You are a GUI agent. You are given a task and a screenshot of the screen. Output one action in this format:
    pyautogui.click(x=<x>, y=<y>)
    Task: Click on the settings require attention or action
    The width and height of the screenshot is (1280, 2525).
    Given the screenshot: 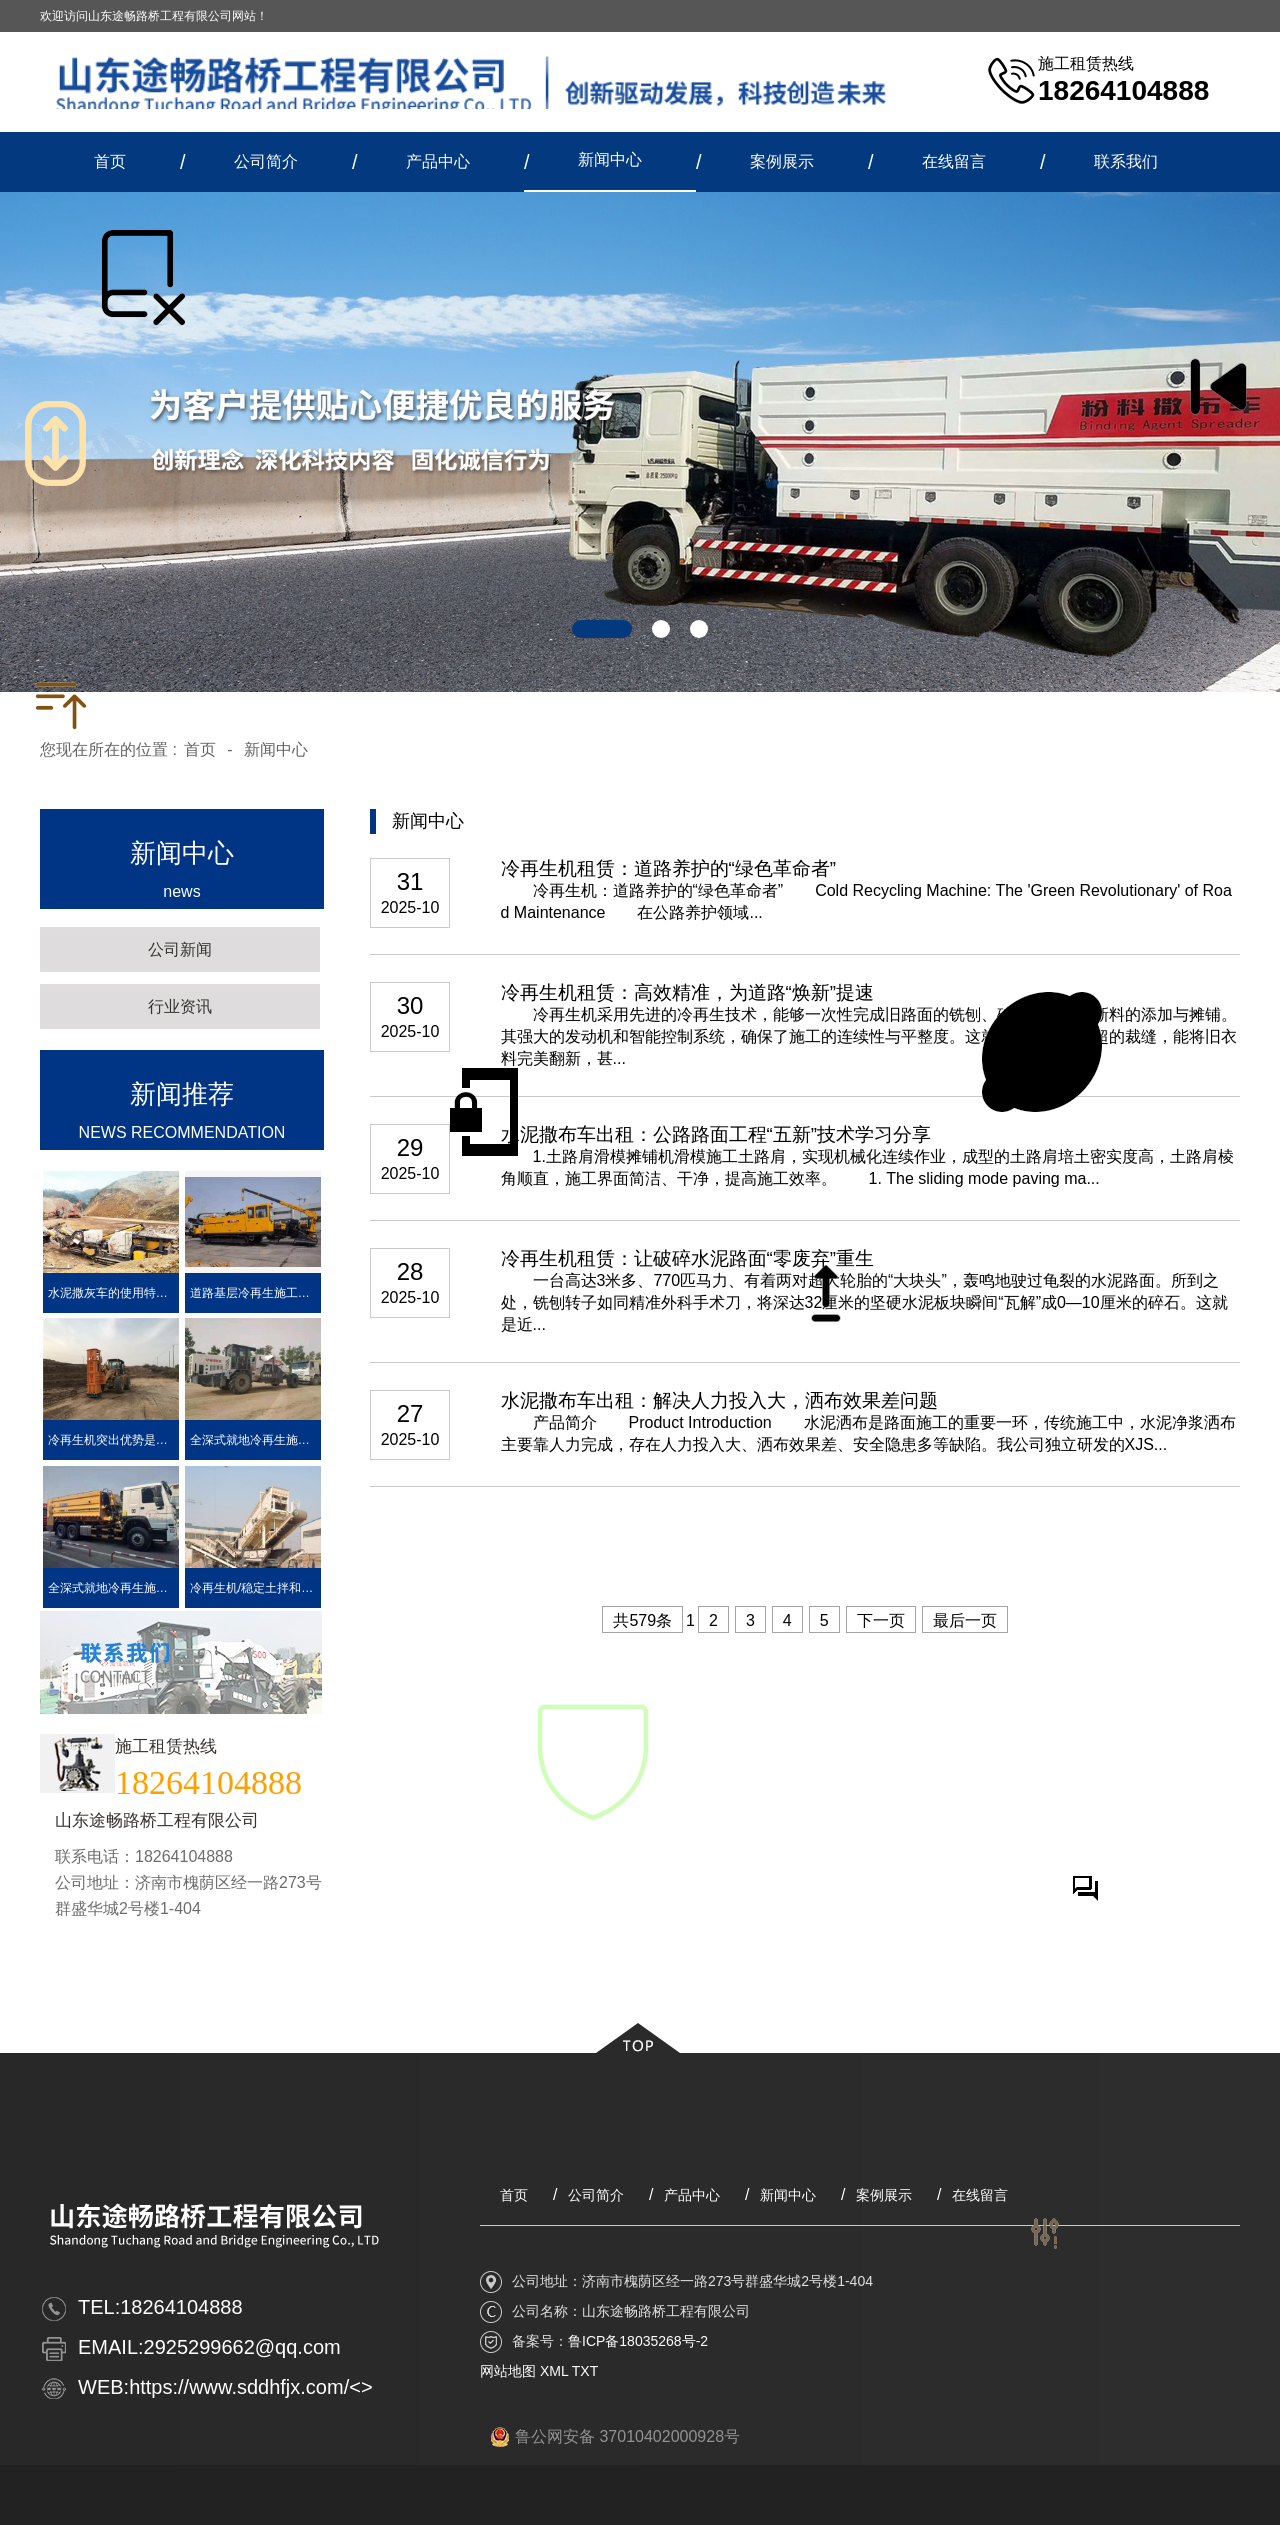 What is the action you would take?
    pyautogui.click(x=1045, y=2232)
    